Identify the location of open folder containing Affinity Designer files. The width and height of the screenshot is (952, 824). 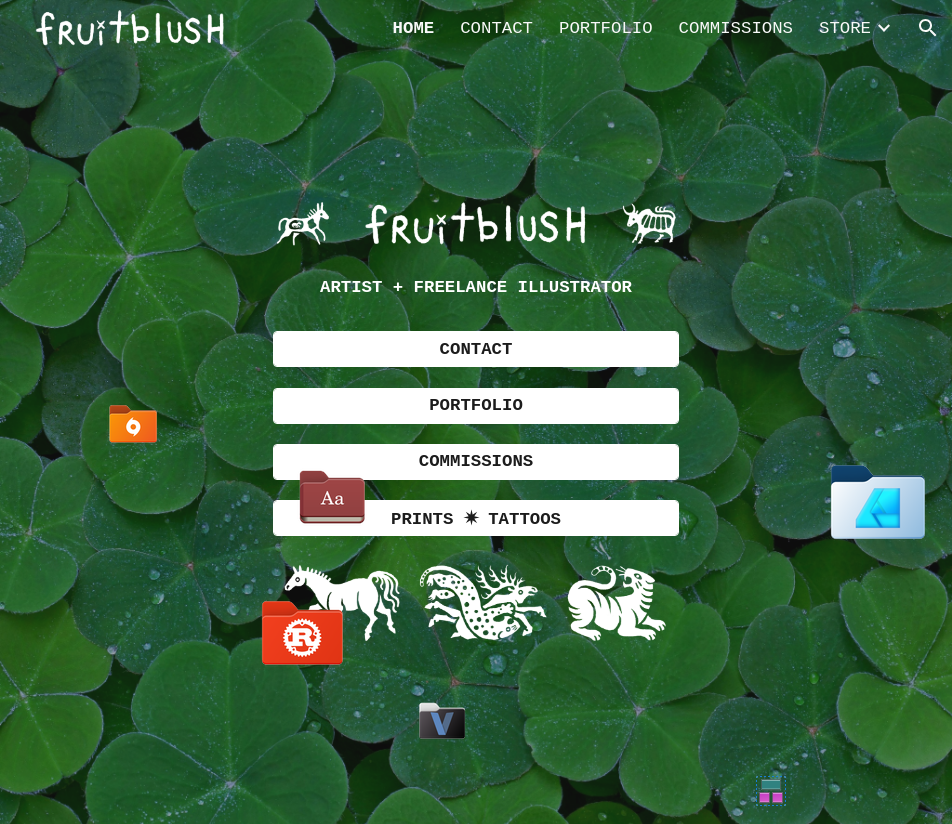
(877, 504).